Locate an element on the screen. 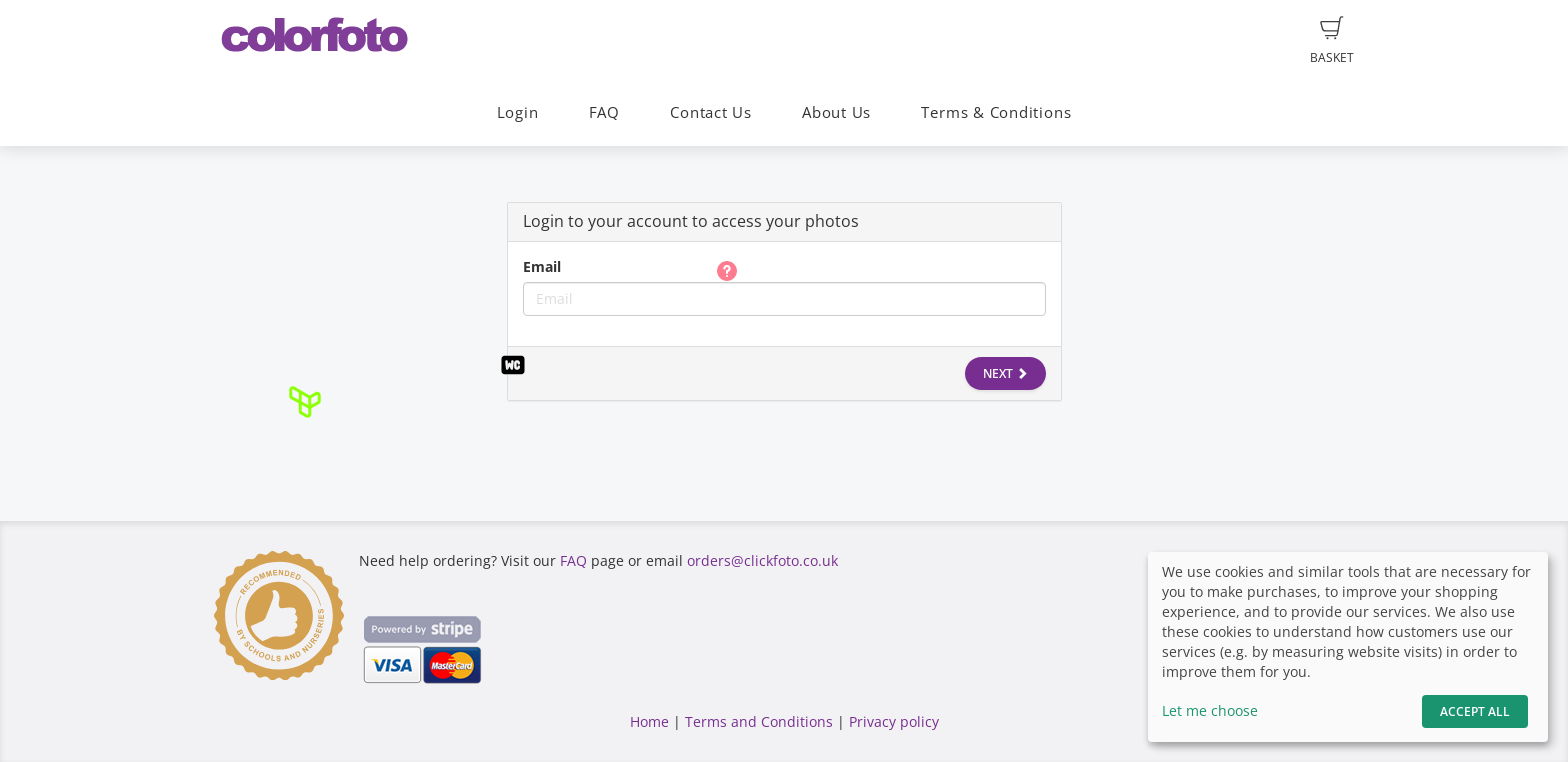 Image resolution: width=1568 pixels, height=762 pixels. indicates restroom or toilet facility nearby is located at coordinates (513, 365).